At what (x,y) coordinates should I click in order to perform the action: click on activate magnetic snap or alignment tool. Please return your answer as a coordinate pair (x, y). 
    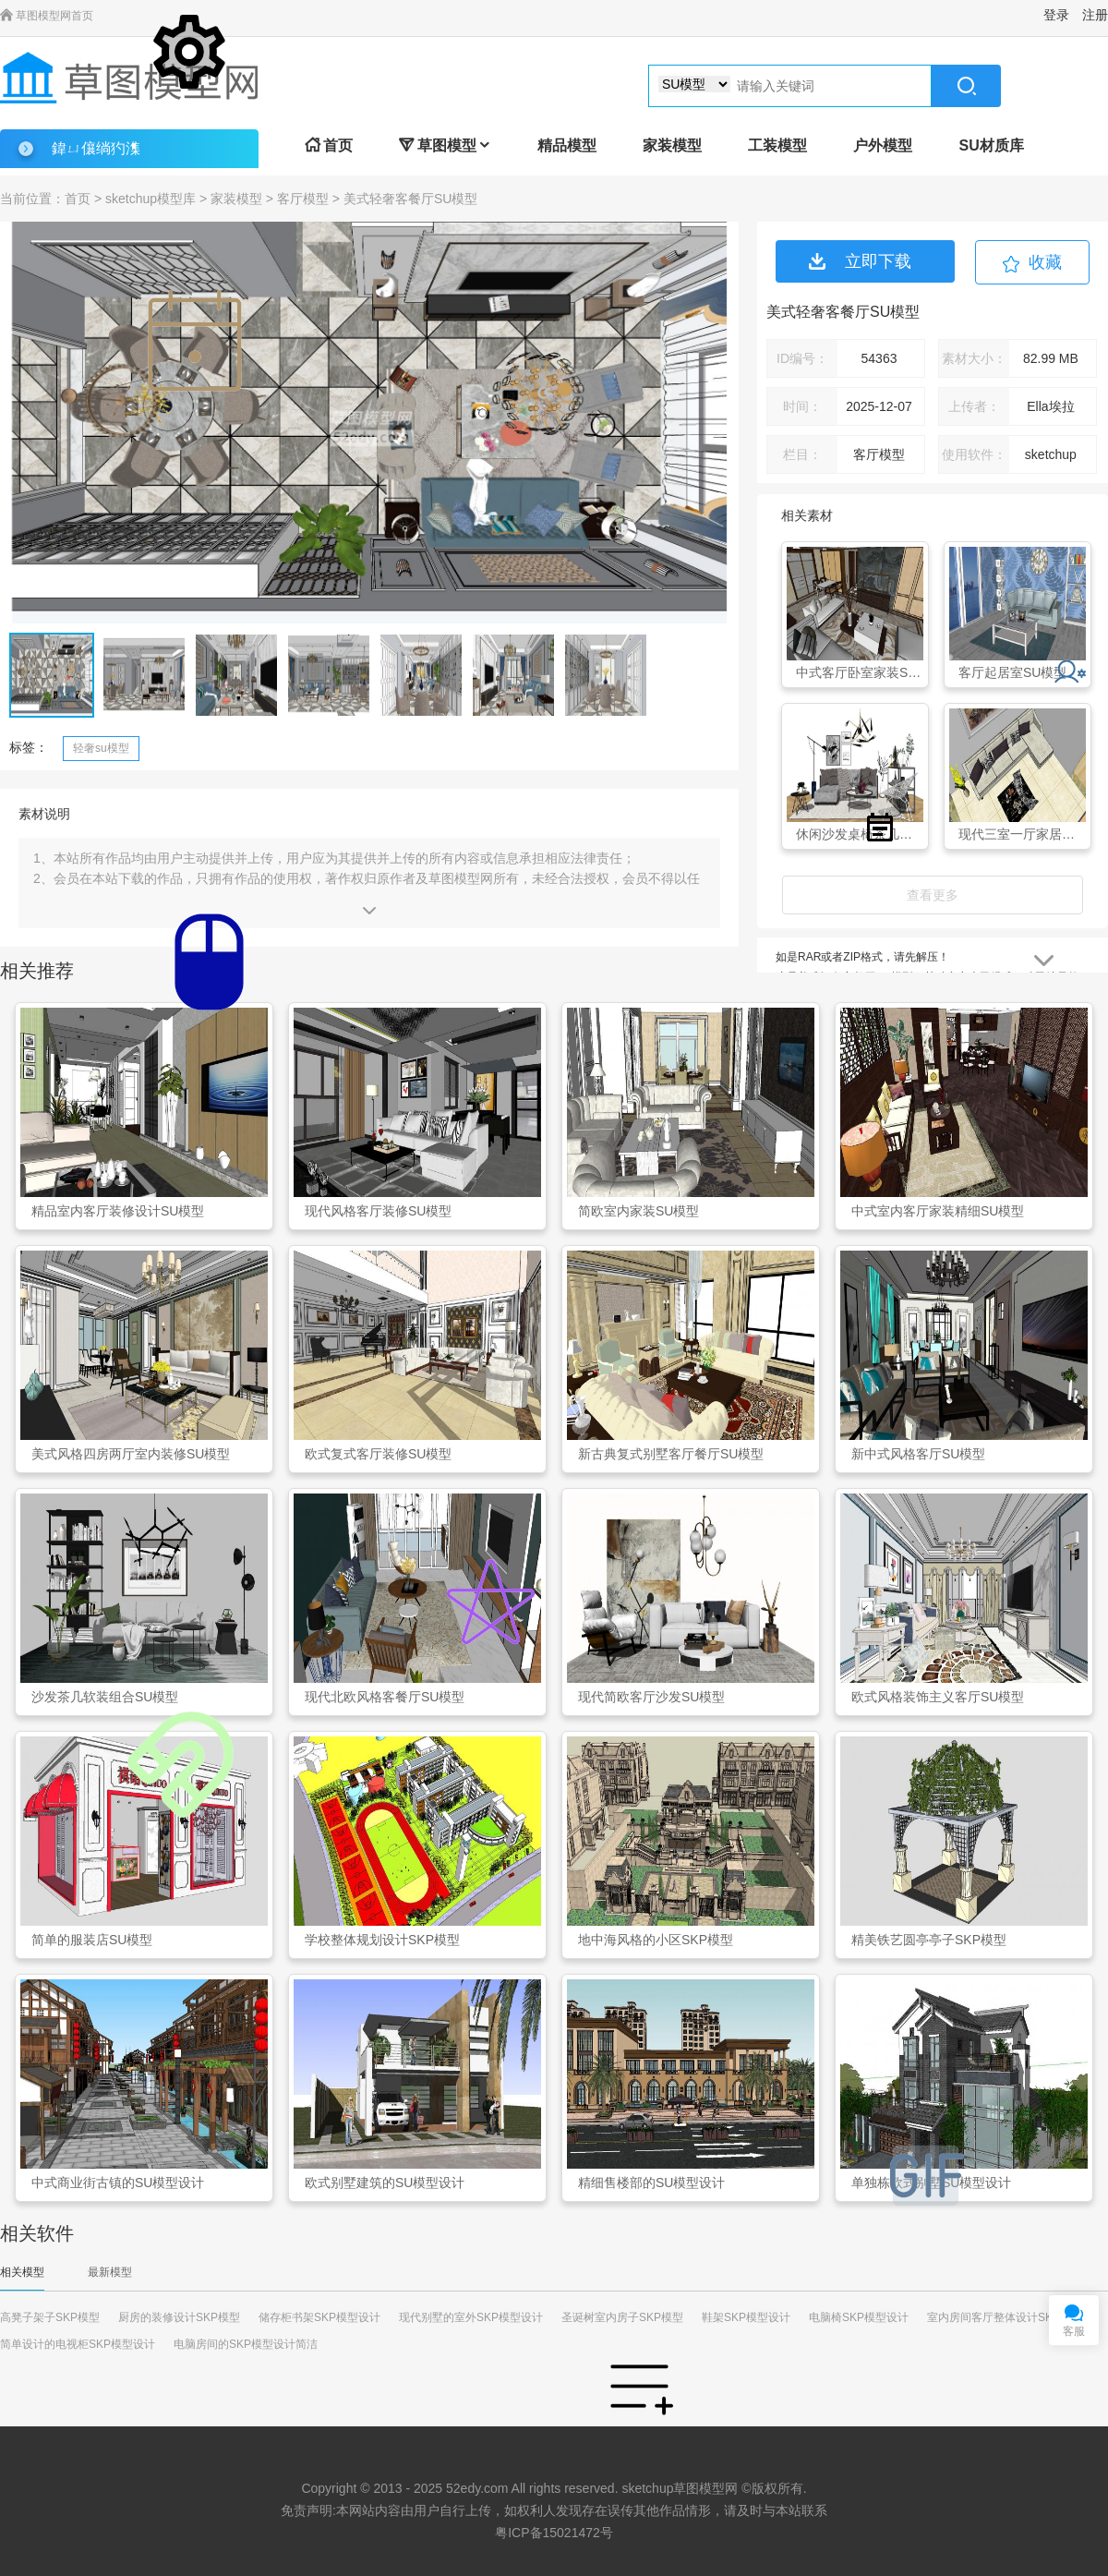
    Looking at the image, I should click on (180, 1764).